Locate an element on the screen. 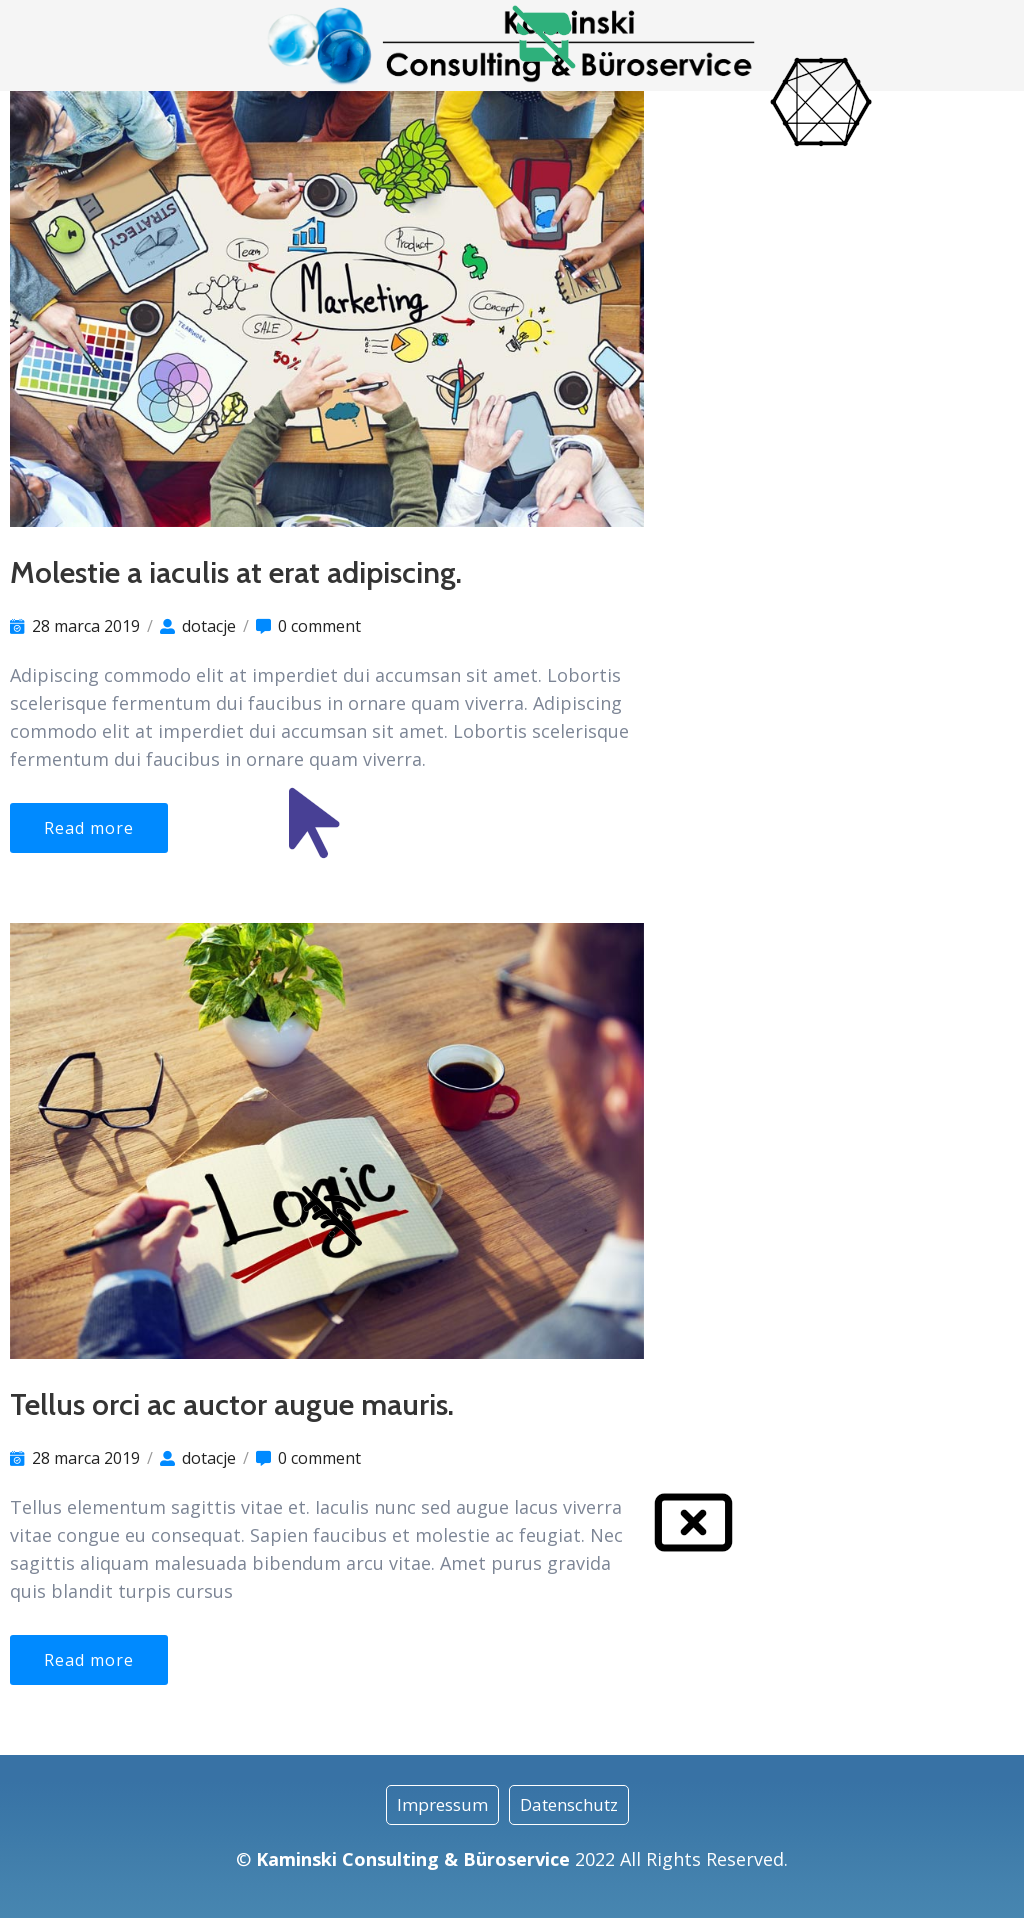 Image resolution: width=1024 pixels, height=1918 pixels. cursor or pointer indicator is located at coordinates (311, 823).